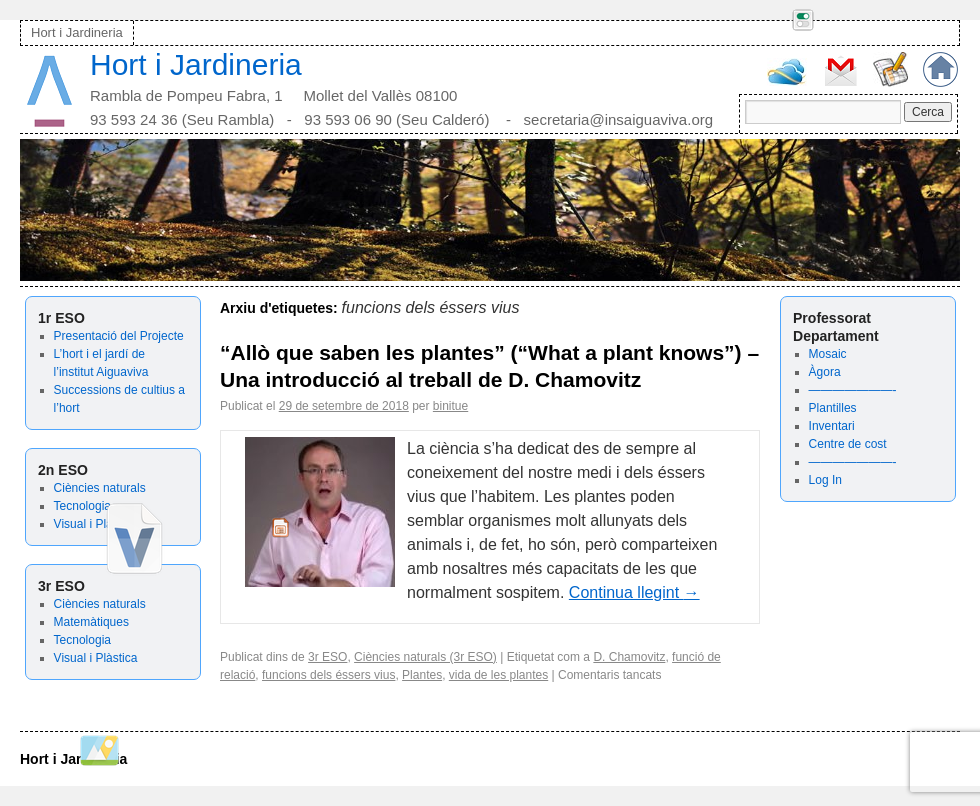 This screenshot has height=806, width=980. Describe the element at coordinates (134, 538) in the screenshot. I see `a v programming language source file` at that location.